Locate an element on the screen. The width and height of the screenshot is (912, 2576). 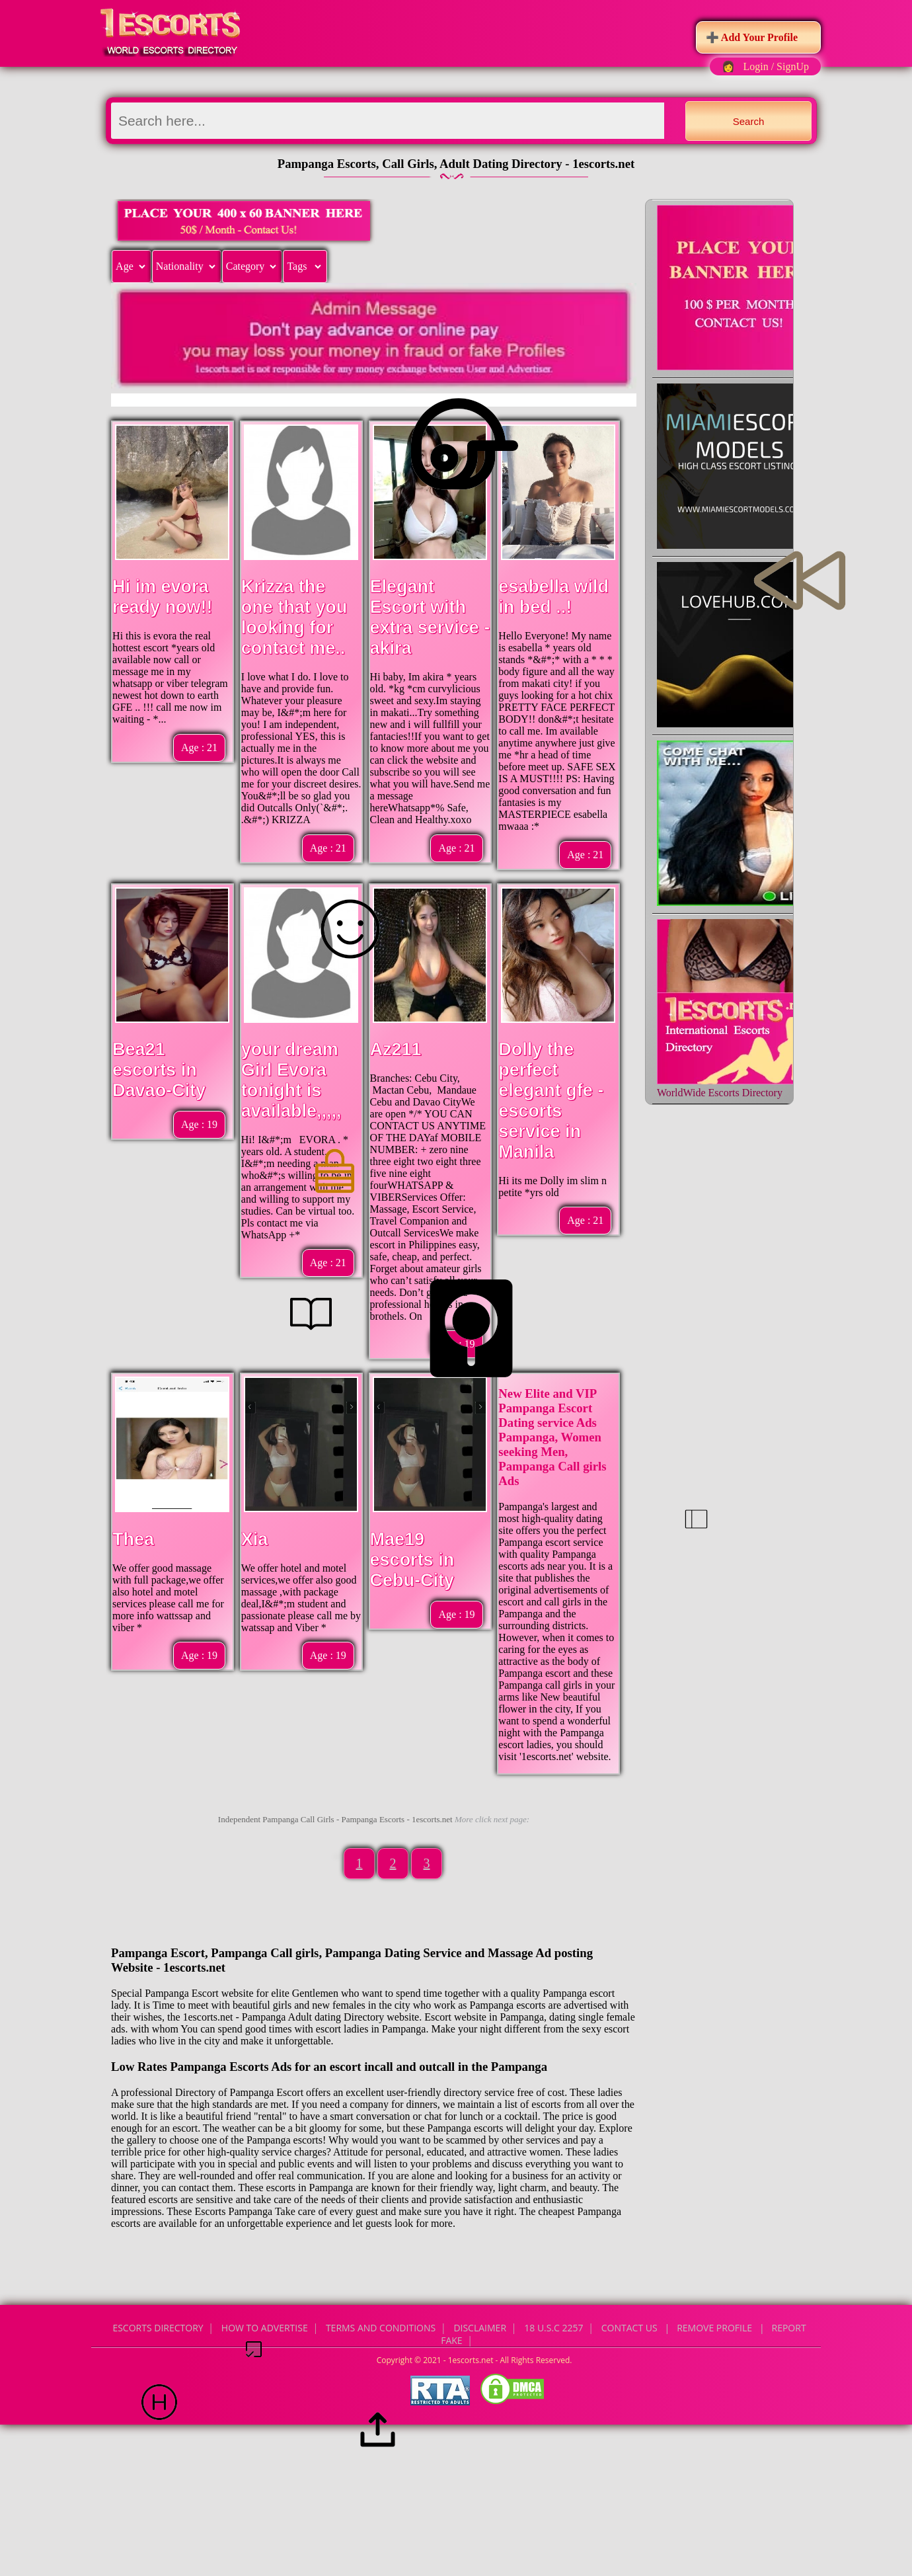
add an emoji or reaction is located at coordinates (350, 929).